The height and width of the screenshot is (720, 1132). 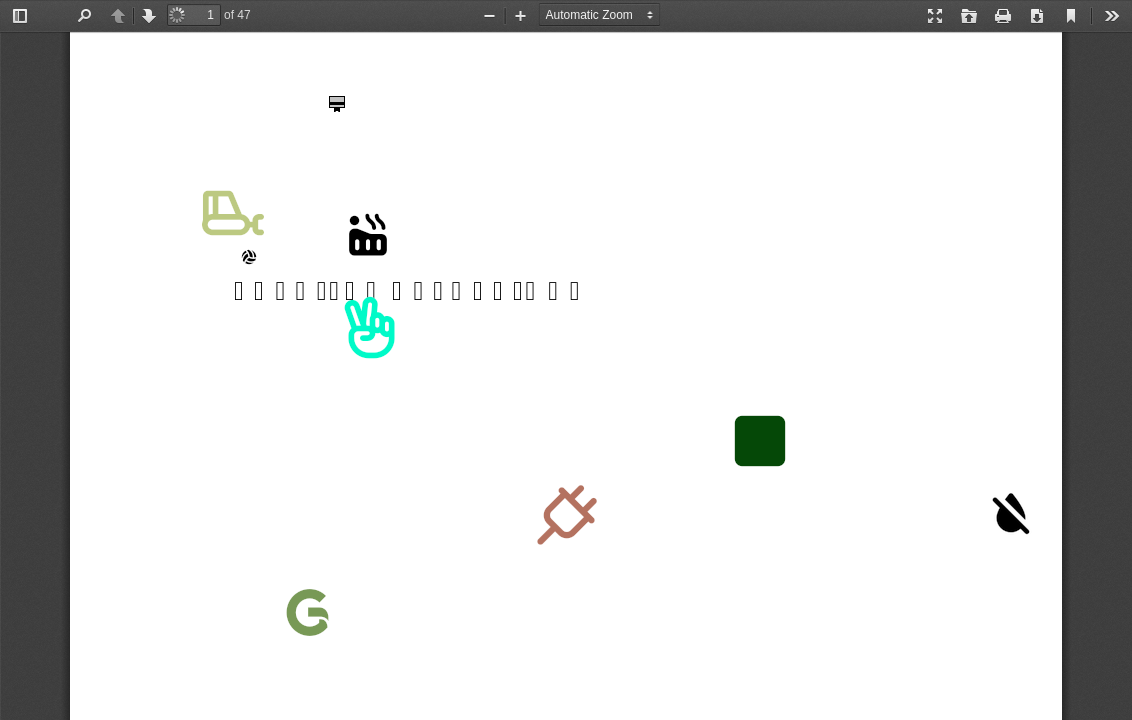 I want to click on access volleyball or beach sports content, so click(x=249, y=257).